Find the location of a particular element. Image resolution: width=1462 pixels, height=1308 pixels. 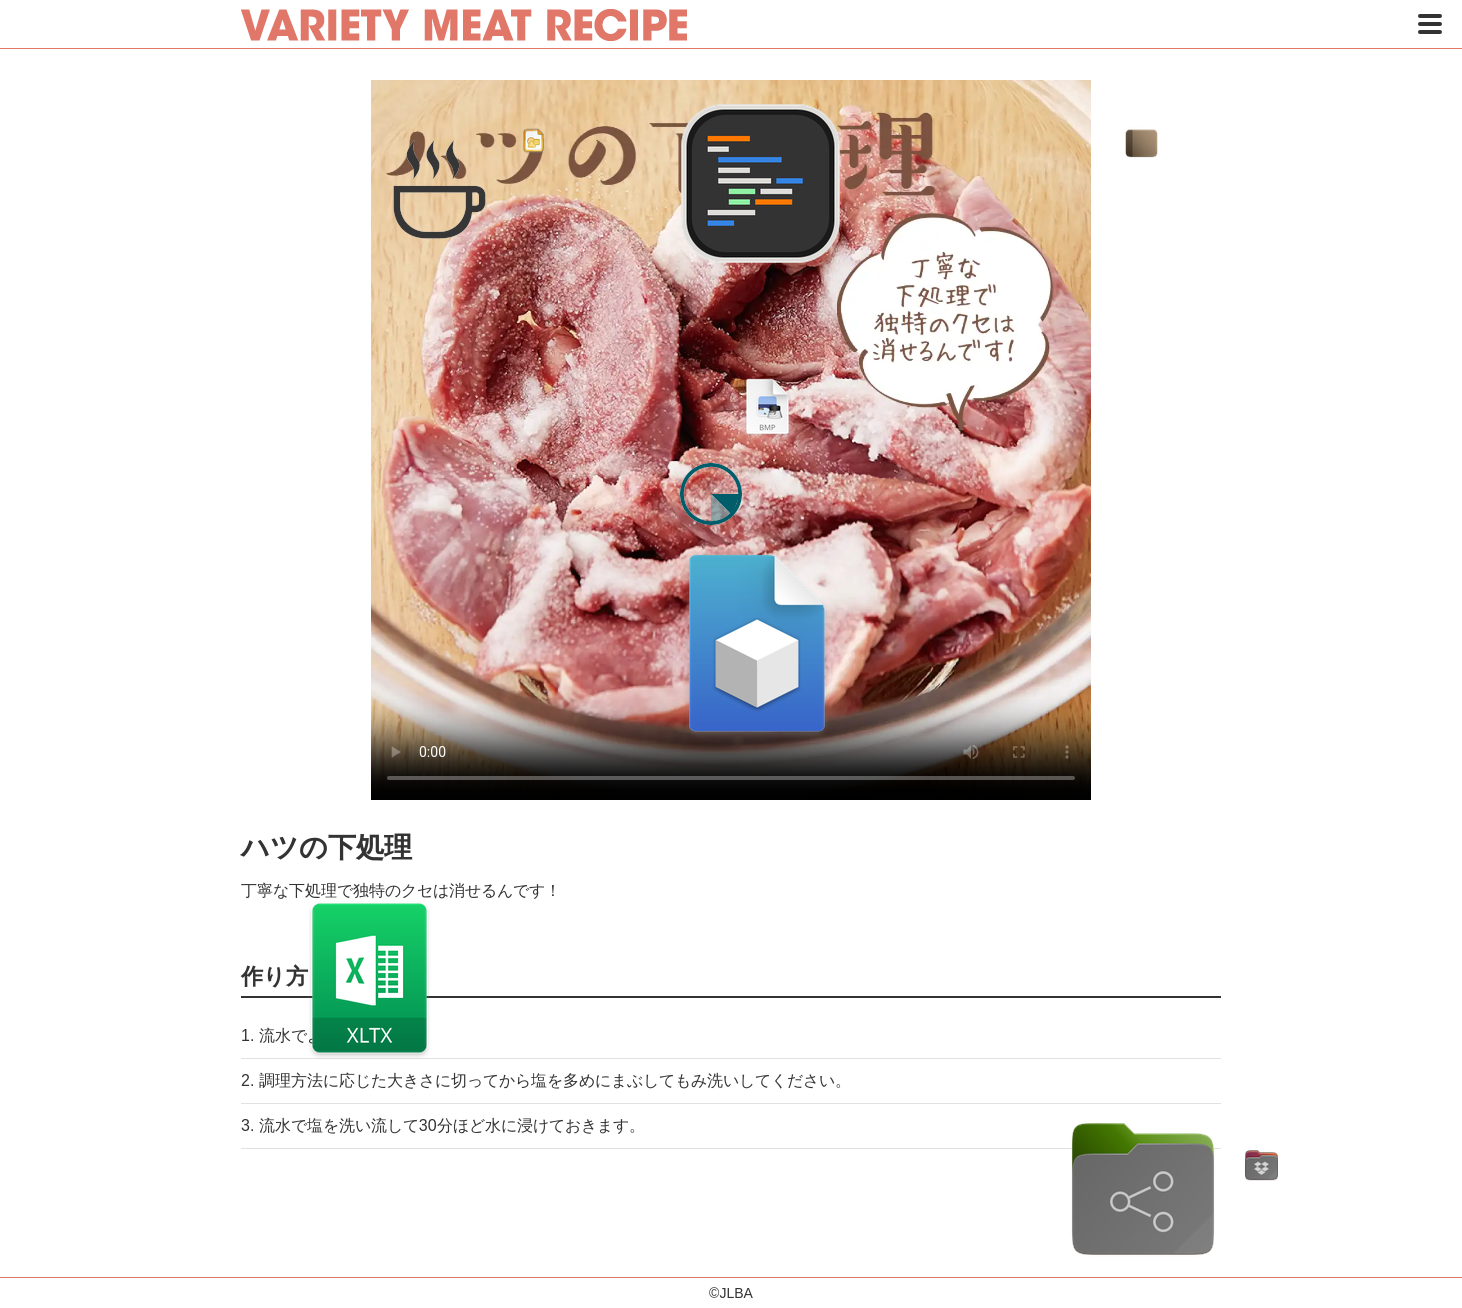

open a libreoffice draw document is located at coordinates (533, 140).